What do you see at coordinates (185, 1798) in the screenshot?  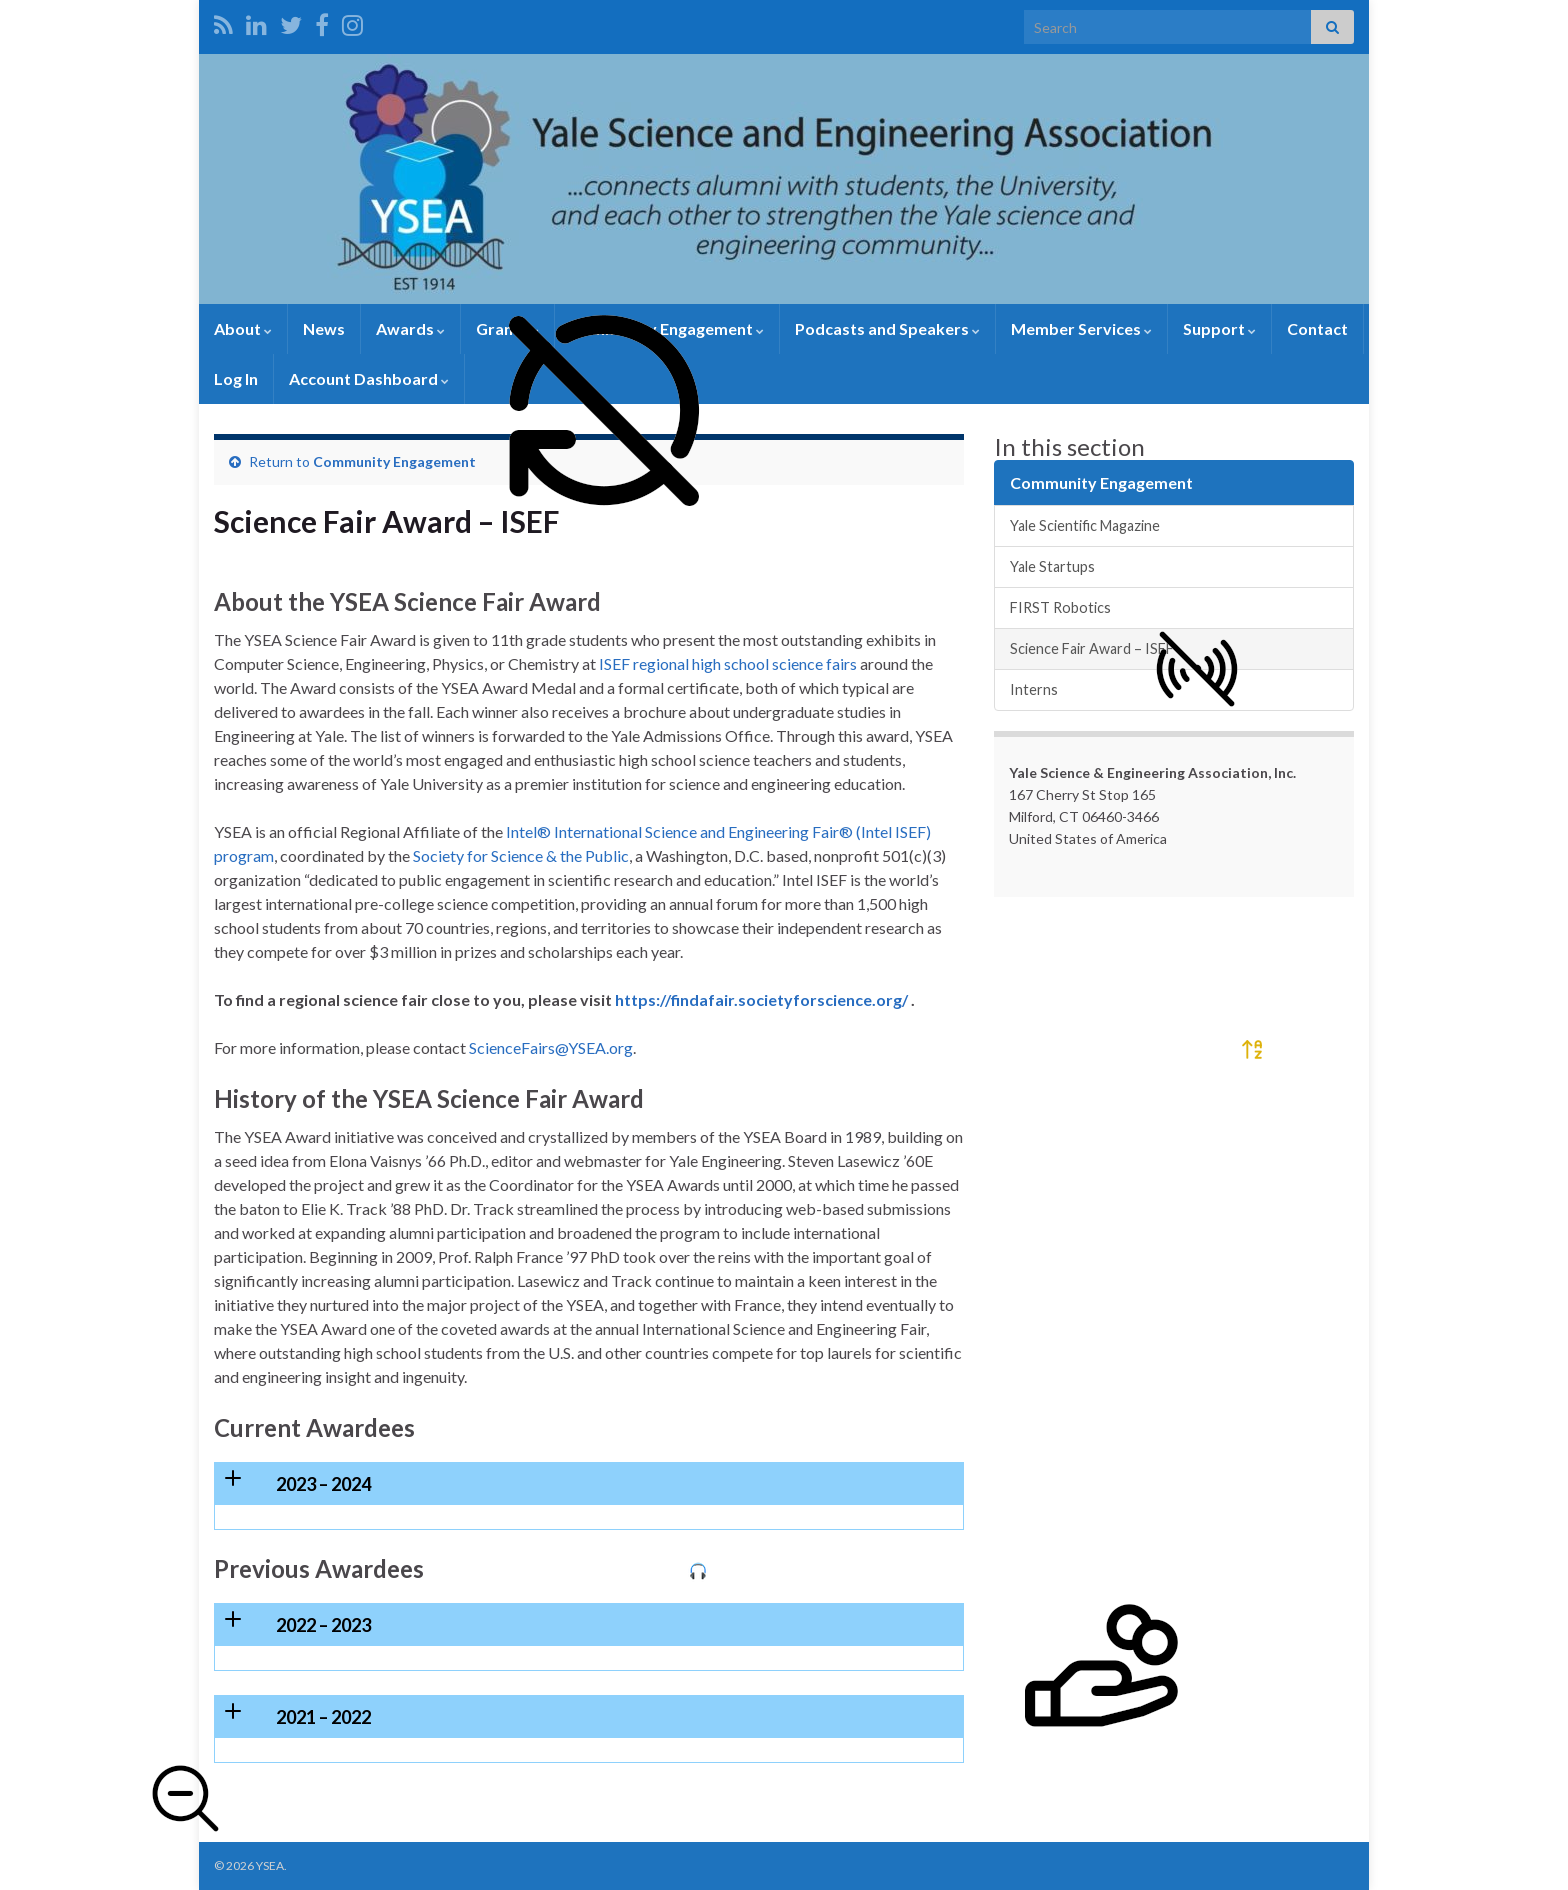 I see `zoom out` at bounding box center [185, 1798].